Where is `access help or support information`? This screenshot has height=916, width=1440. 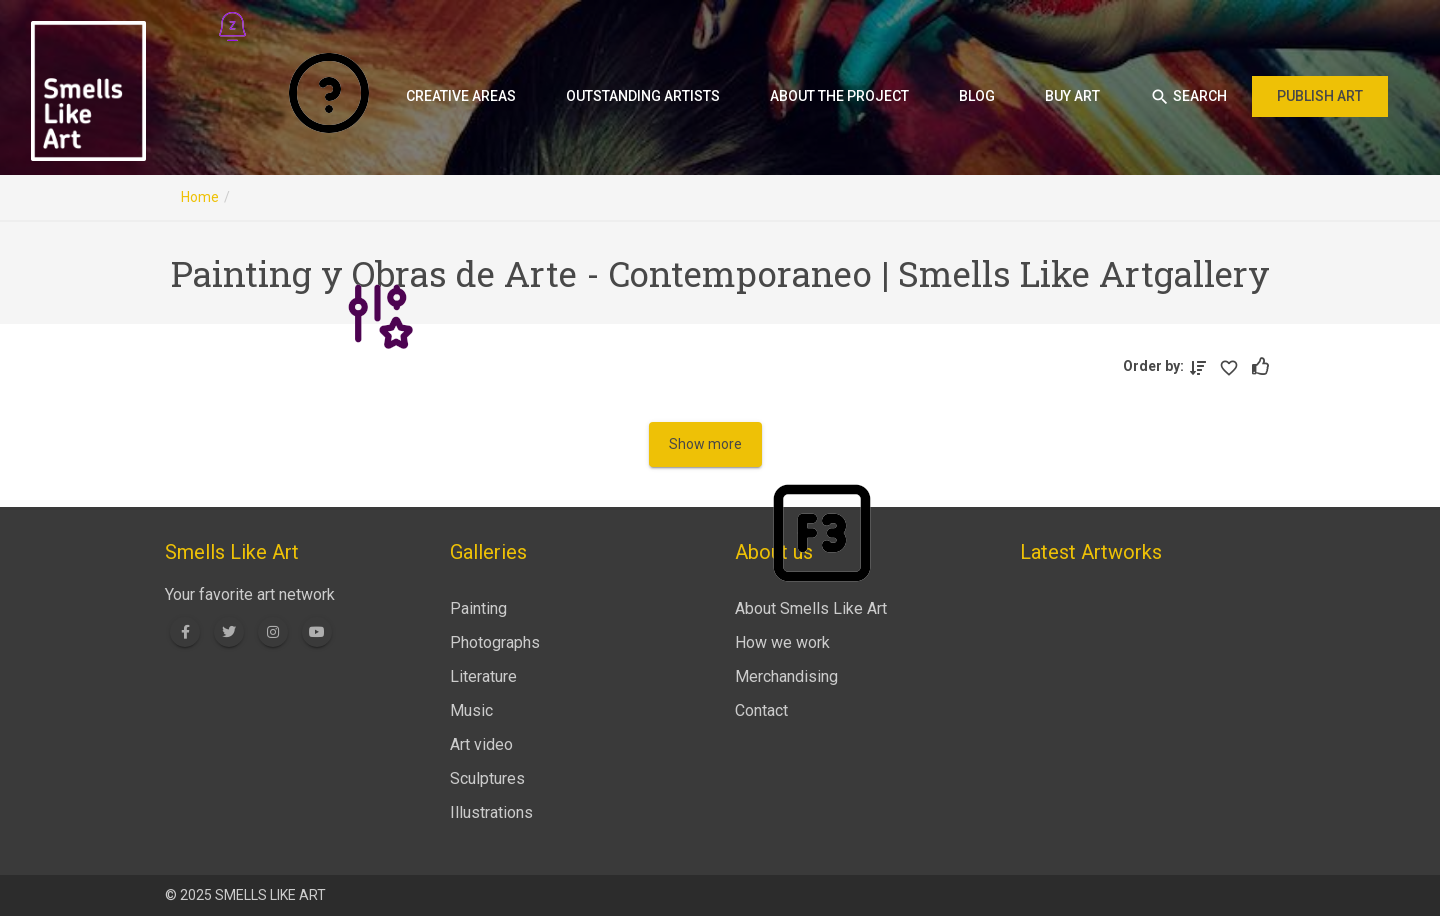 access help or support information is located at coordinates (329, 93).